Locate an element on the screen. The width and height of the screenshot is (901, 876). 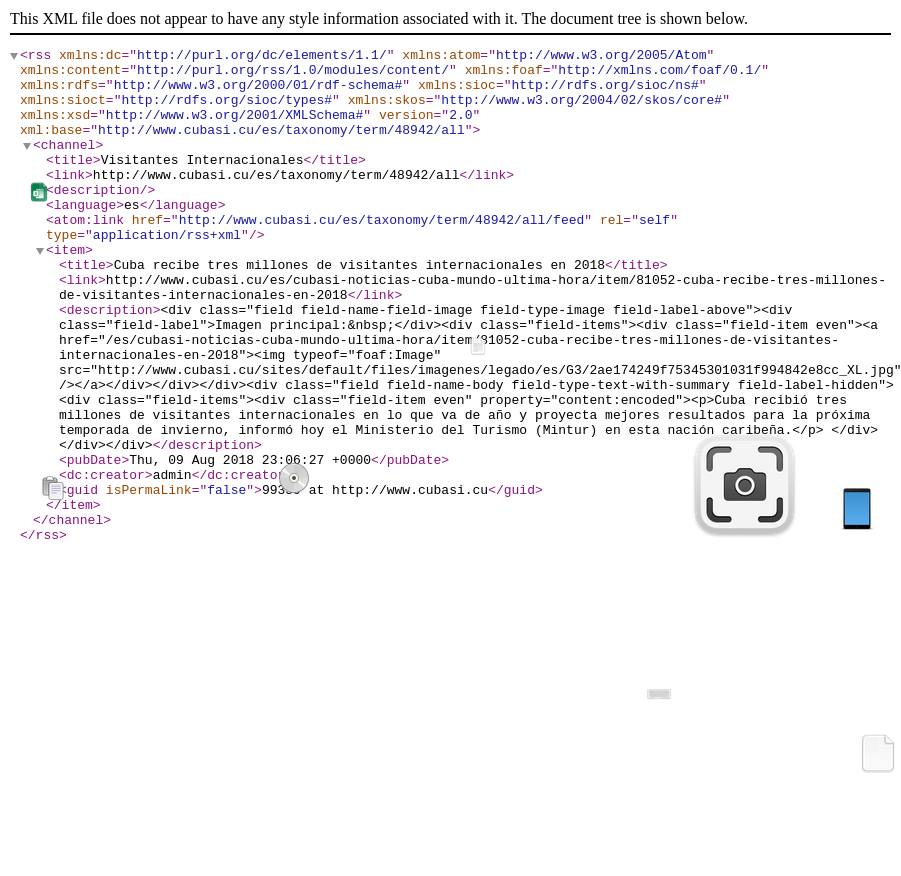
iPad Mini 3 device icon in system settings is located at coordinates (857, 505).